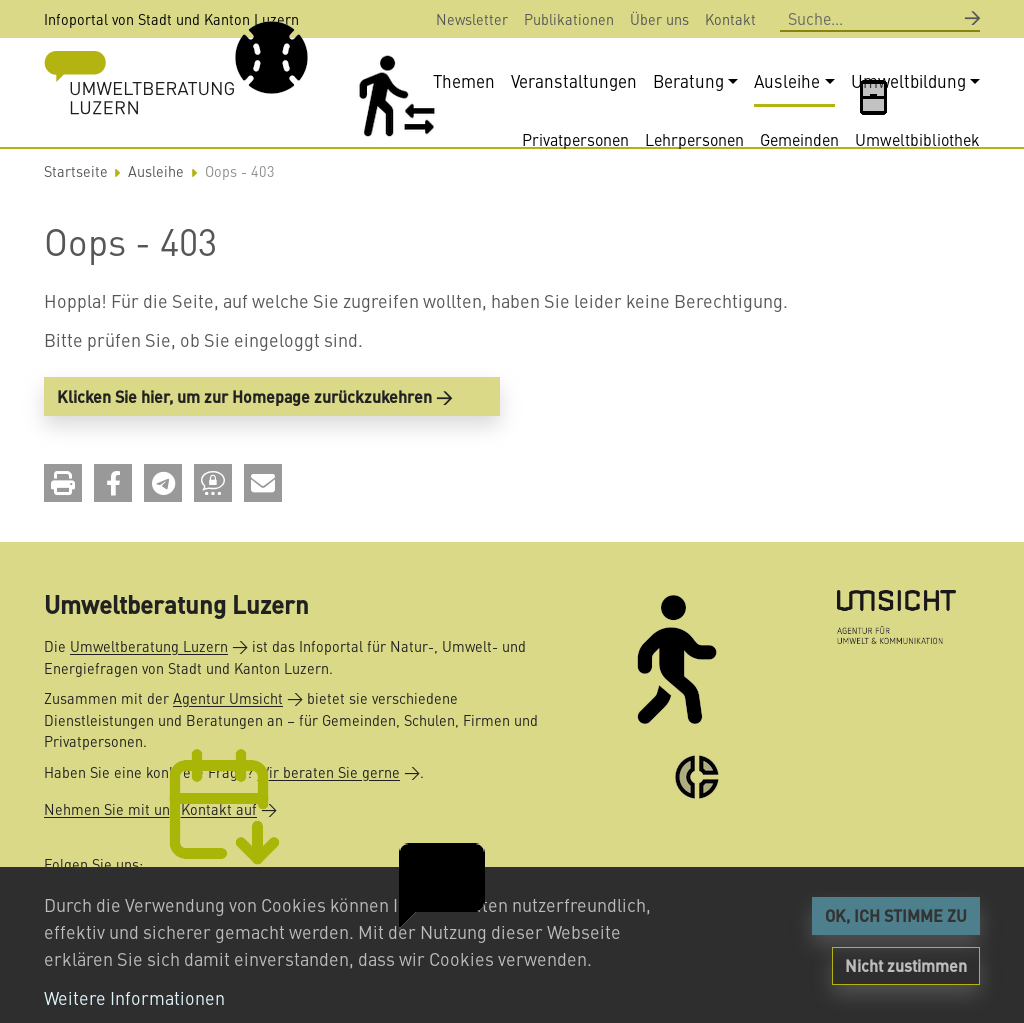 Image resolution: width=1024 pixels, height=1023 pixels. I want to click on view analytics or statistics breakdown, so click(697, 777).